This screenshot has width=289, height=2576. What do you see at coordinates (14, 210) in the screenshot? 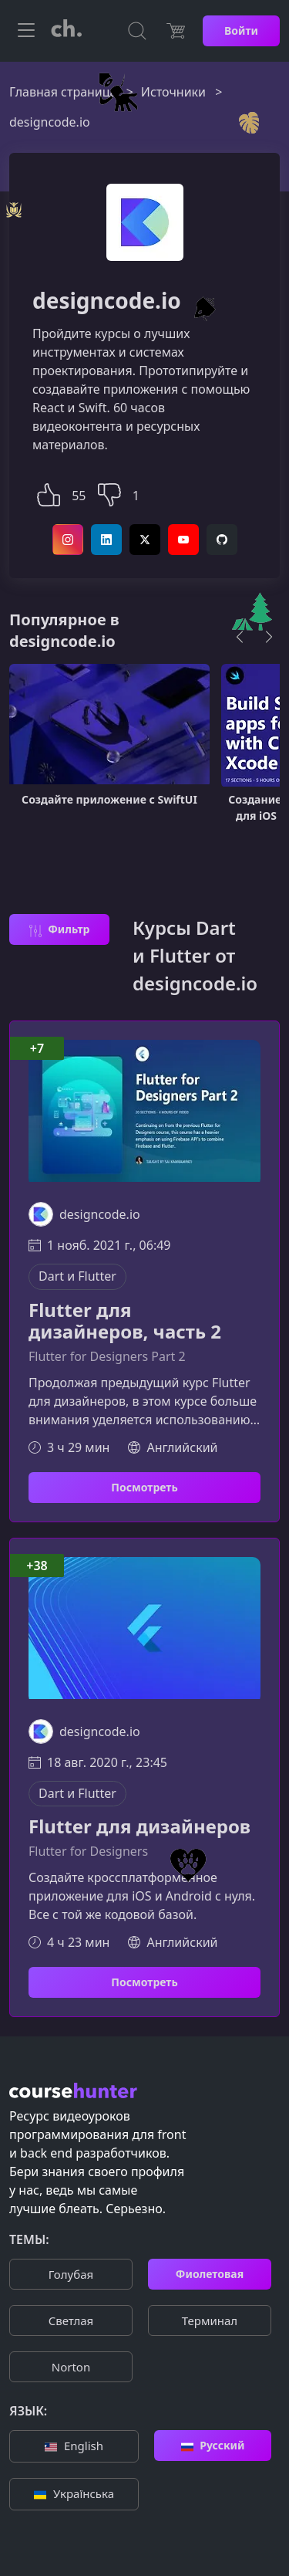
I see `access magical spellbook or grimoire` at bounding box center [14, 210].